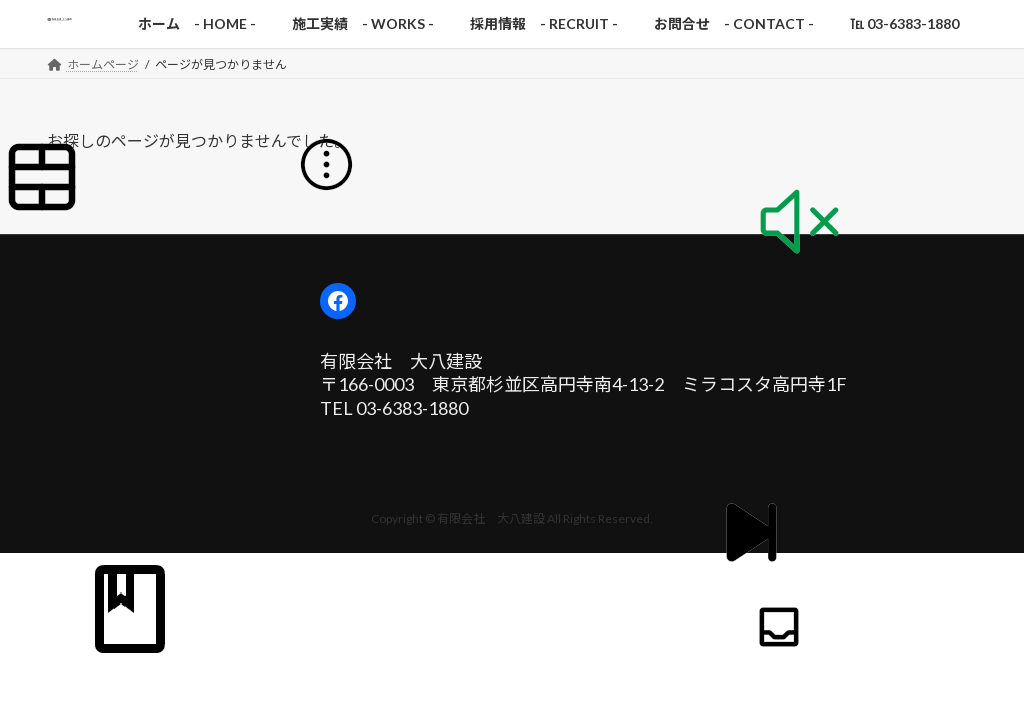 The width and height of the screenshot is (1024, 720). What do you see at coordinates (779, 627) in the screenshot?
I see `view inbox or incoming items` at bounding box center [779, 627].